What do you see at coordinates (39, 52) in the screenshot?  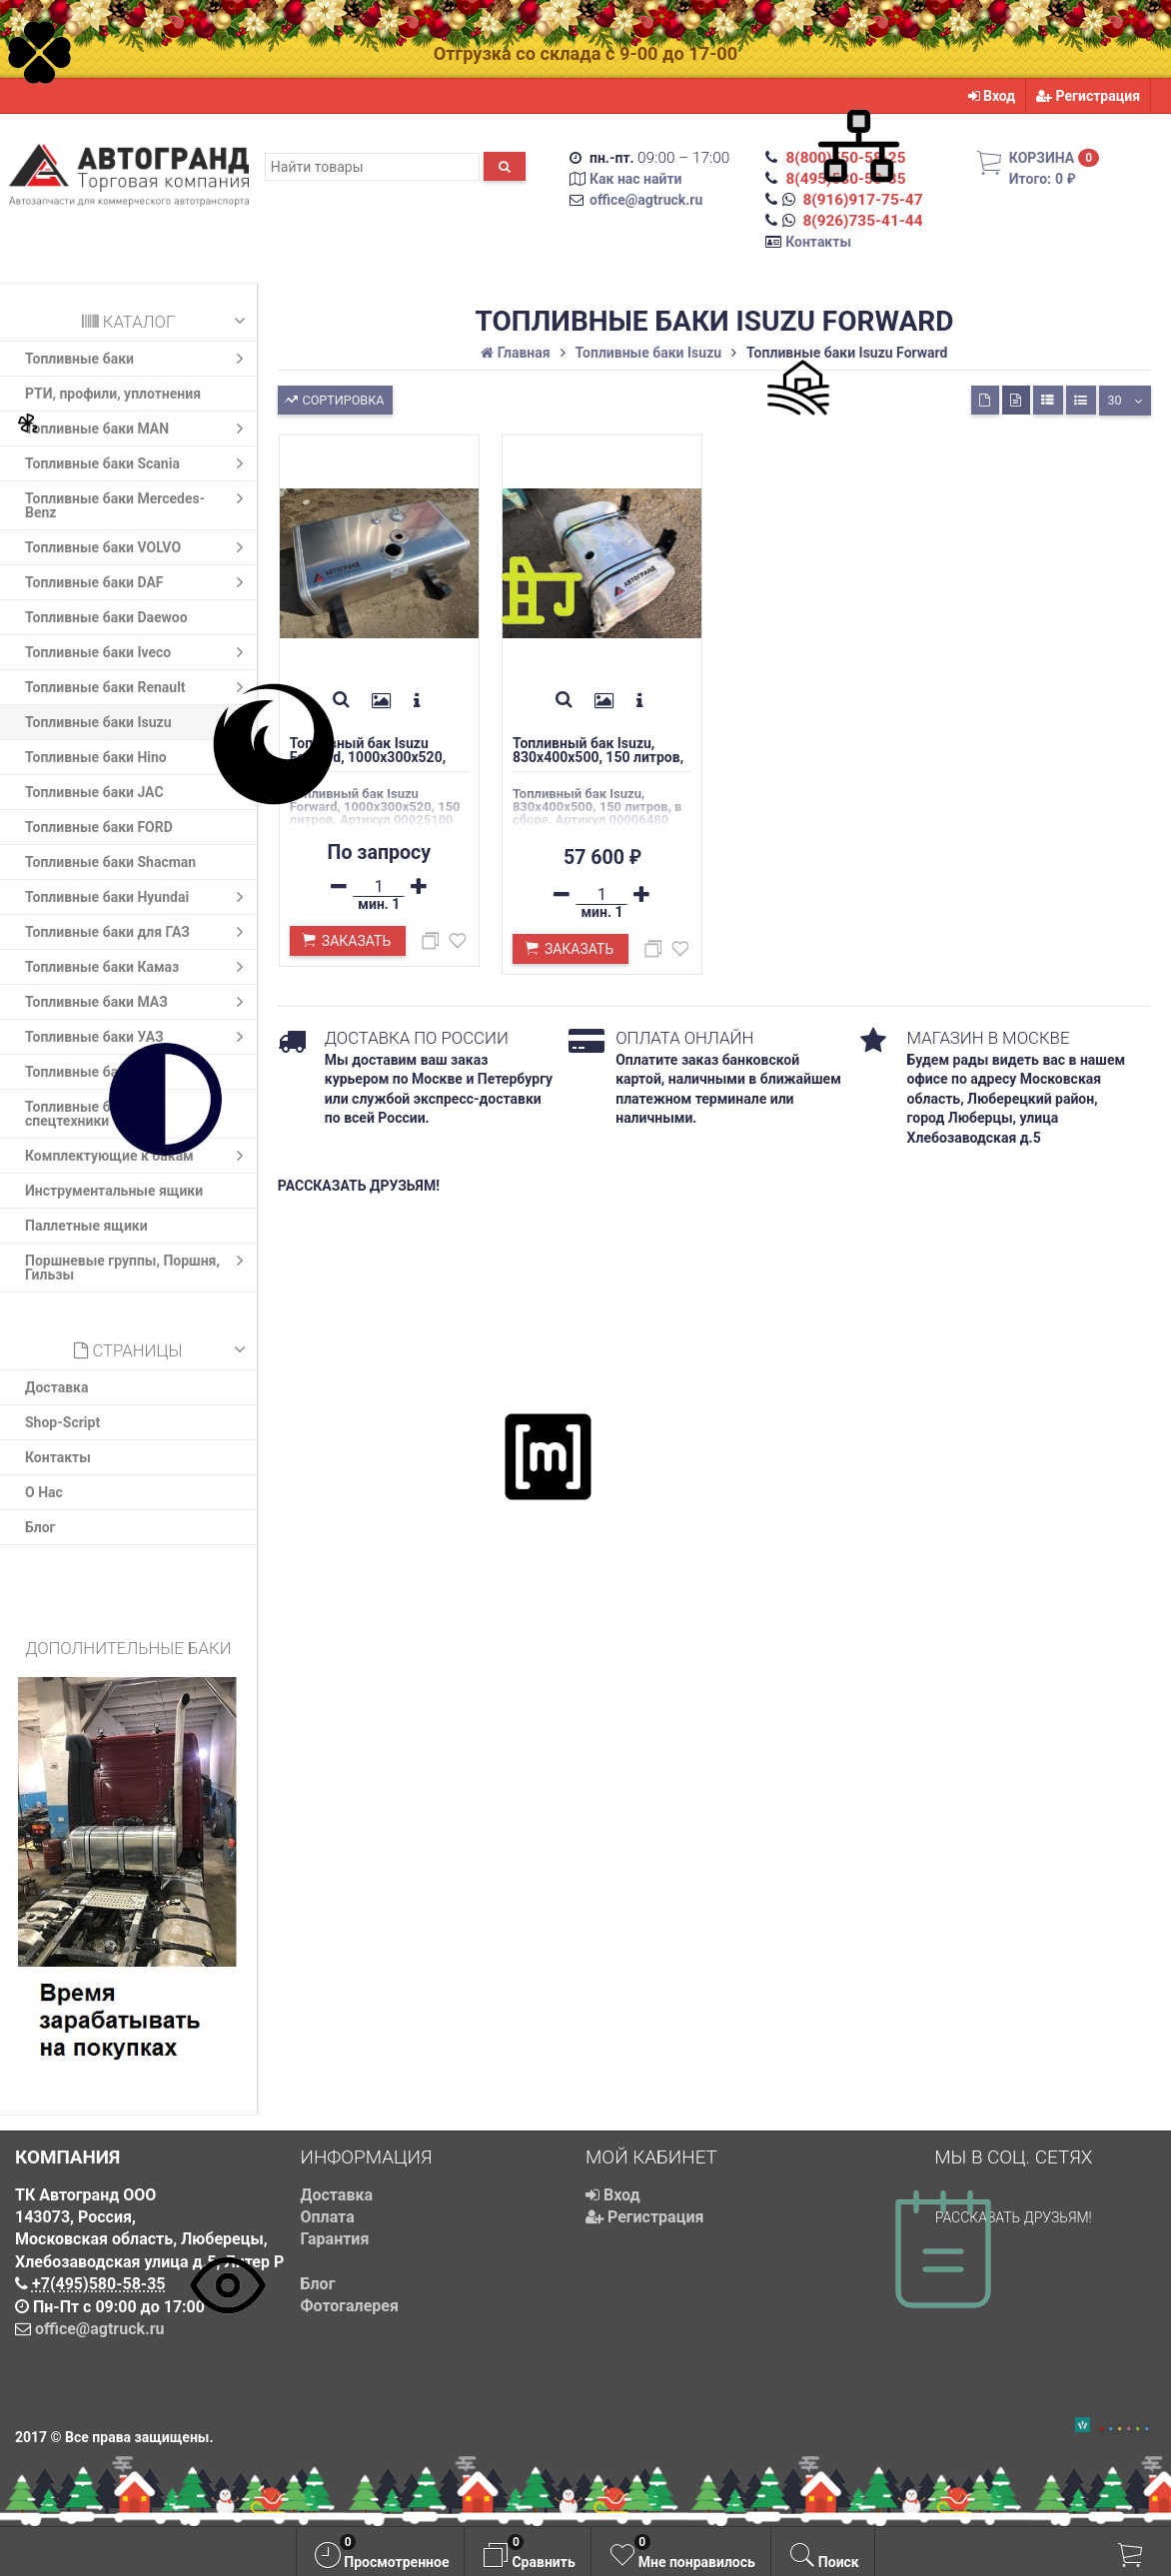 I see `indicates a lucky or bonus feature` at bounding box center [39, 52].